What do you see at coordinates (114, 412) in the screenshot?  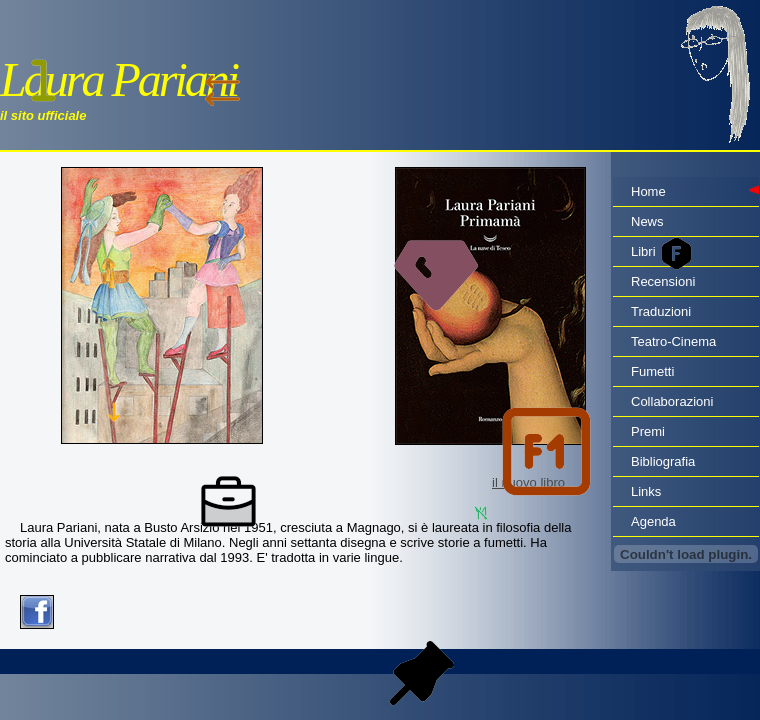 I see `scroll down or view more content below` at bounding box center [114, 412].